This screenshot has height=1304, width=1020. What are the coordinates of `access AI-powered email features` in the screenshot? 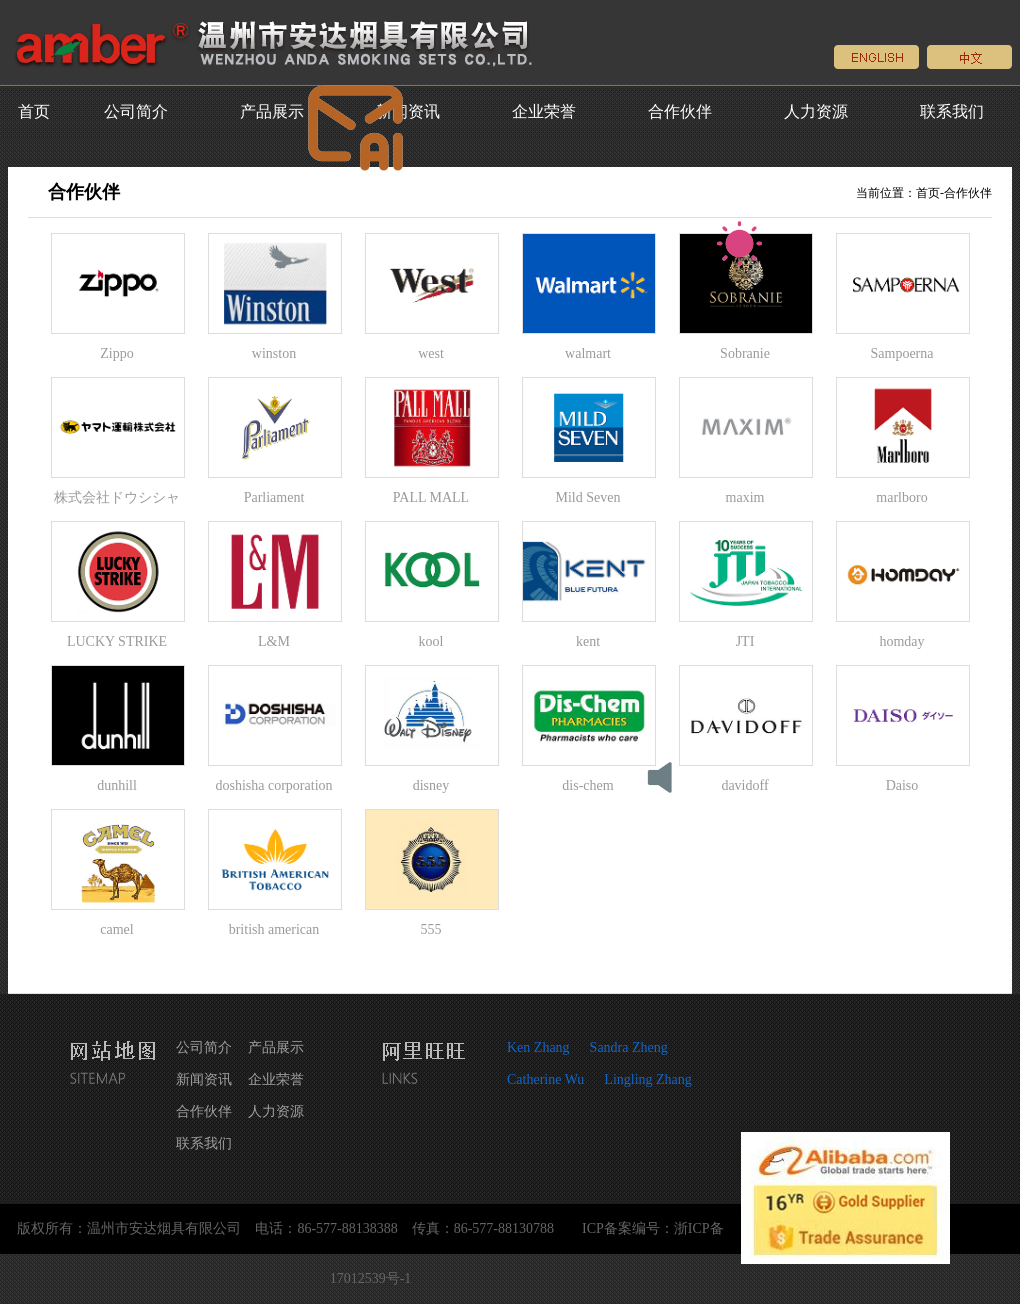 It's located at (355, 123).